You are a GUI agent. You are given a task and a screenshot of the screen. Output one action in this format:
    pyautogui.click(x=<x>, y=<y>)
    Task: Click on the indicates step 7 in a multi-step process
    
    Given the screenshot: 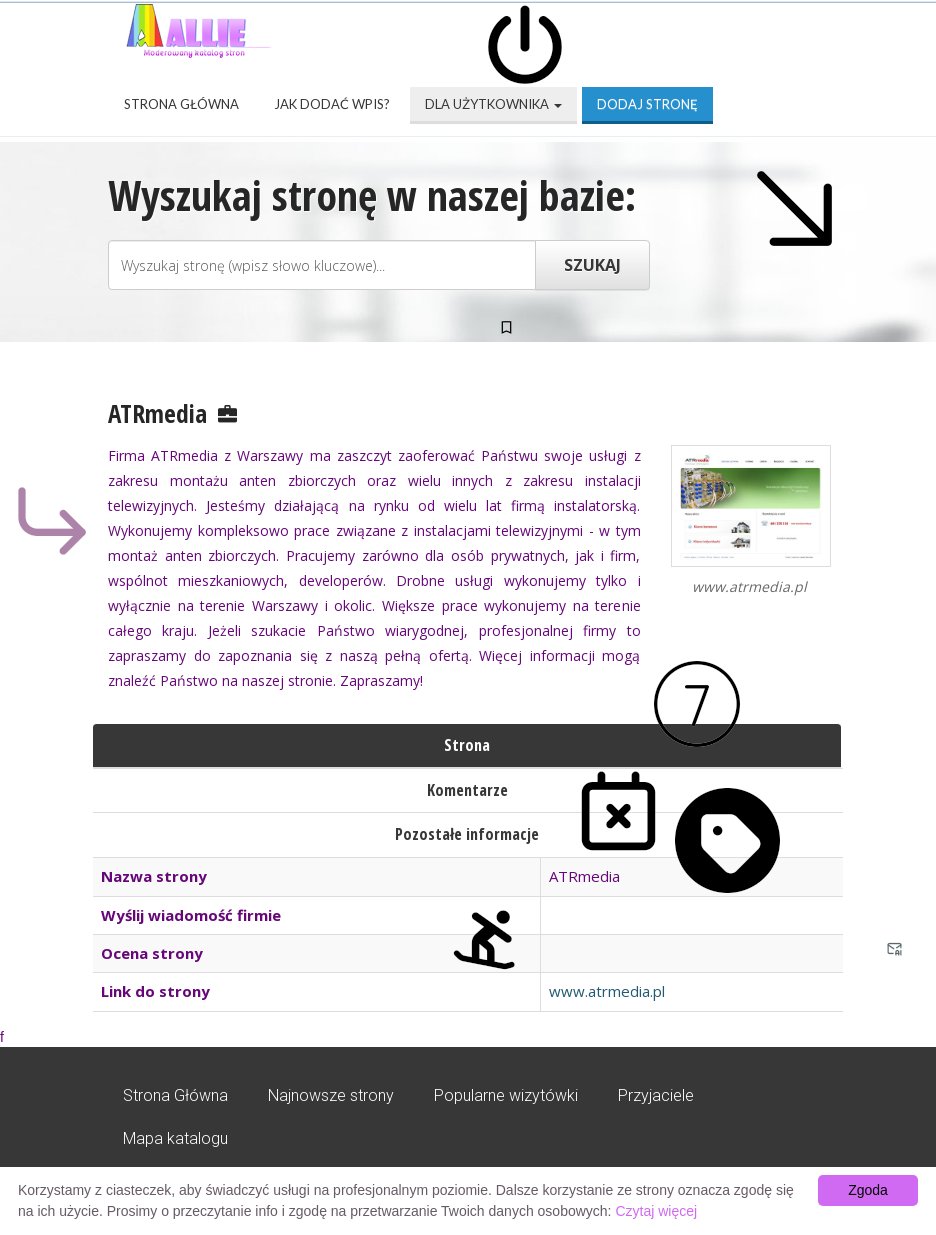 What is the action you would take?
    pyautogui.click(x=697, y=704)
    